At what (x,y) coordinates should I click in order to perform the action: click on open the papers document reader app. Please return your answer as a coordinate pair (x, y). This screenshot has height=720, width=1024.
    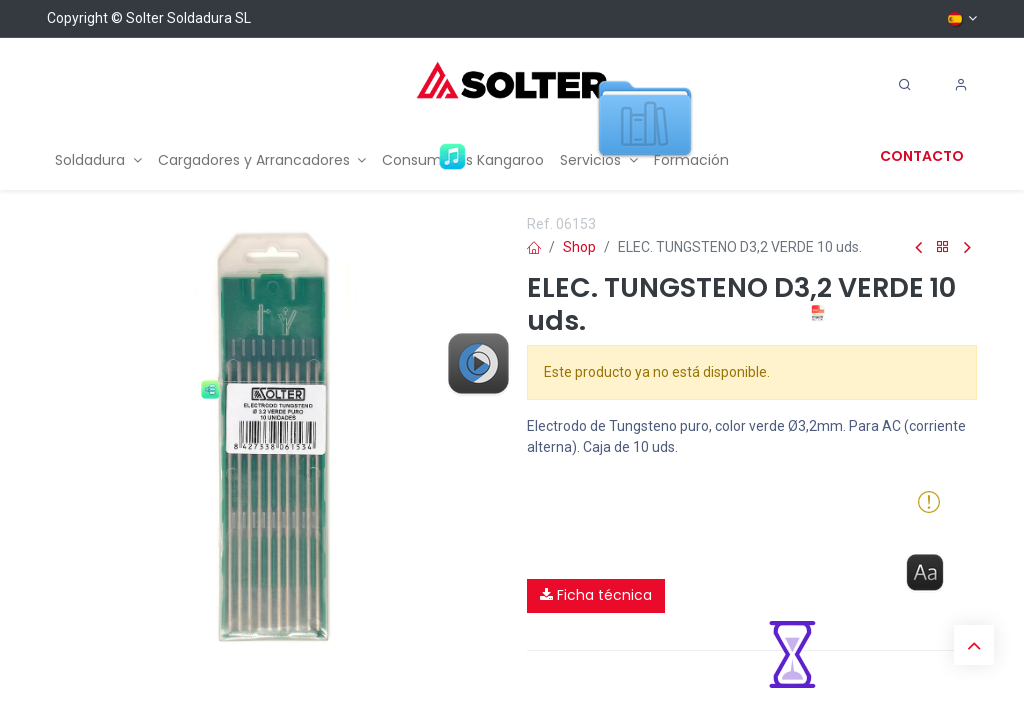
    Looking at the image, I should click on (818, 313).